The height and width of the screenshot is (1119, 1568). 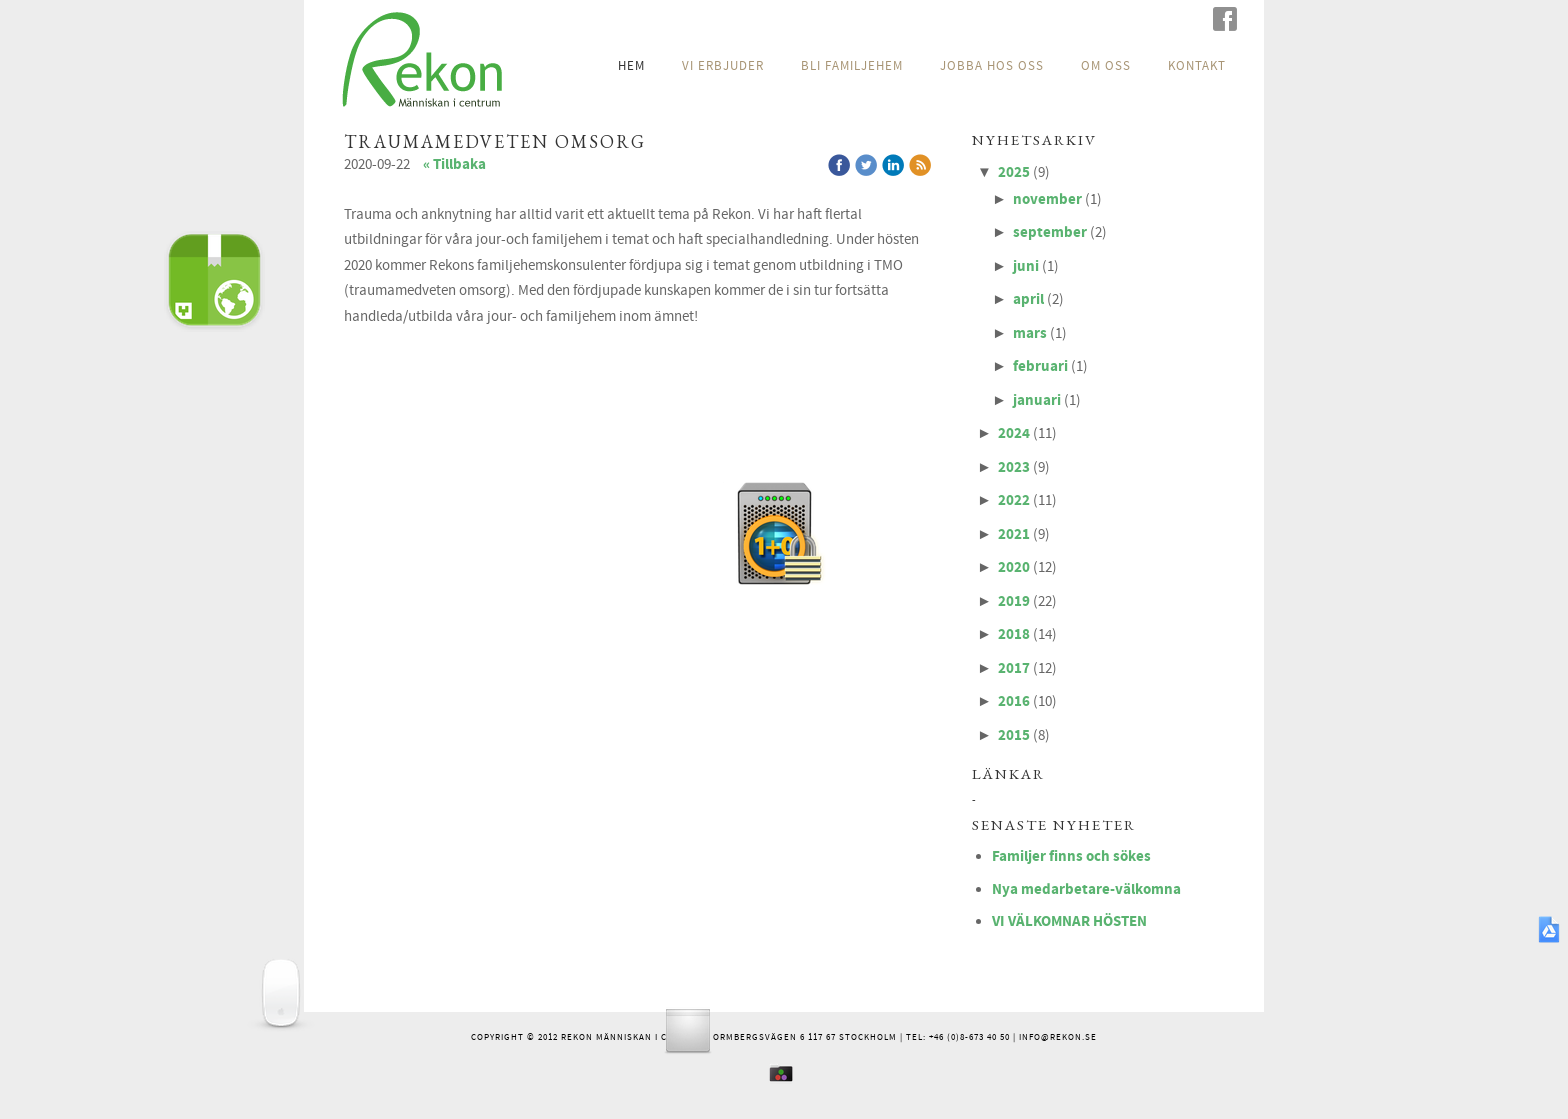 What do you see at coordinates (281, 995) in the screenshot?
I see `bluetooth mouse connected` at bounding box center [281, 995].